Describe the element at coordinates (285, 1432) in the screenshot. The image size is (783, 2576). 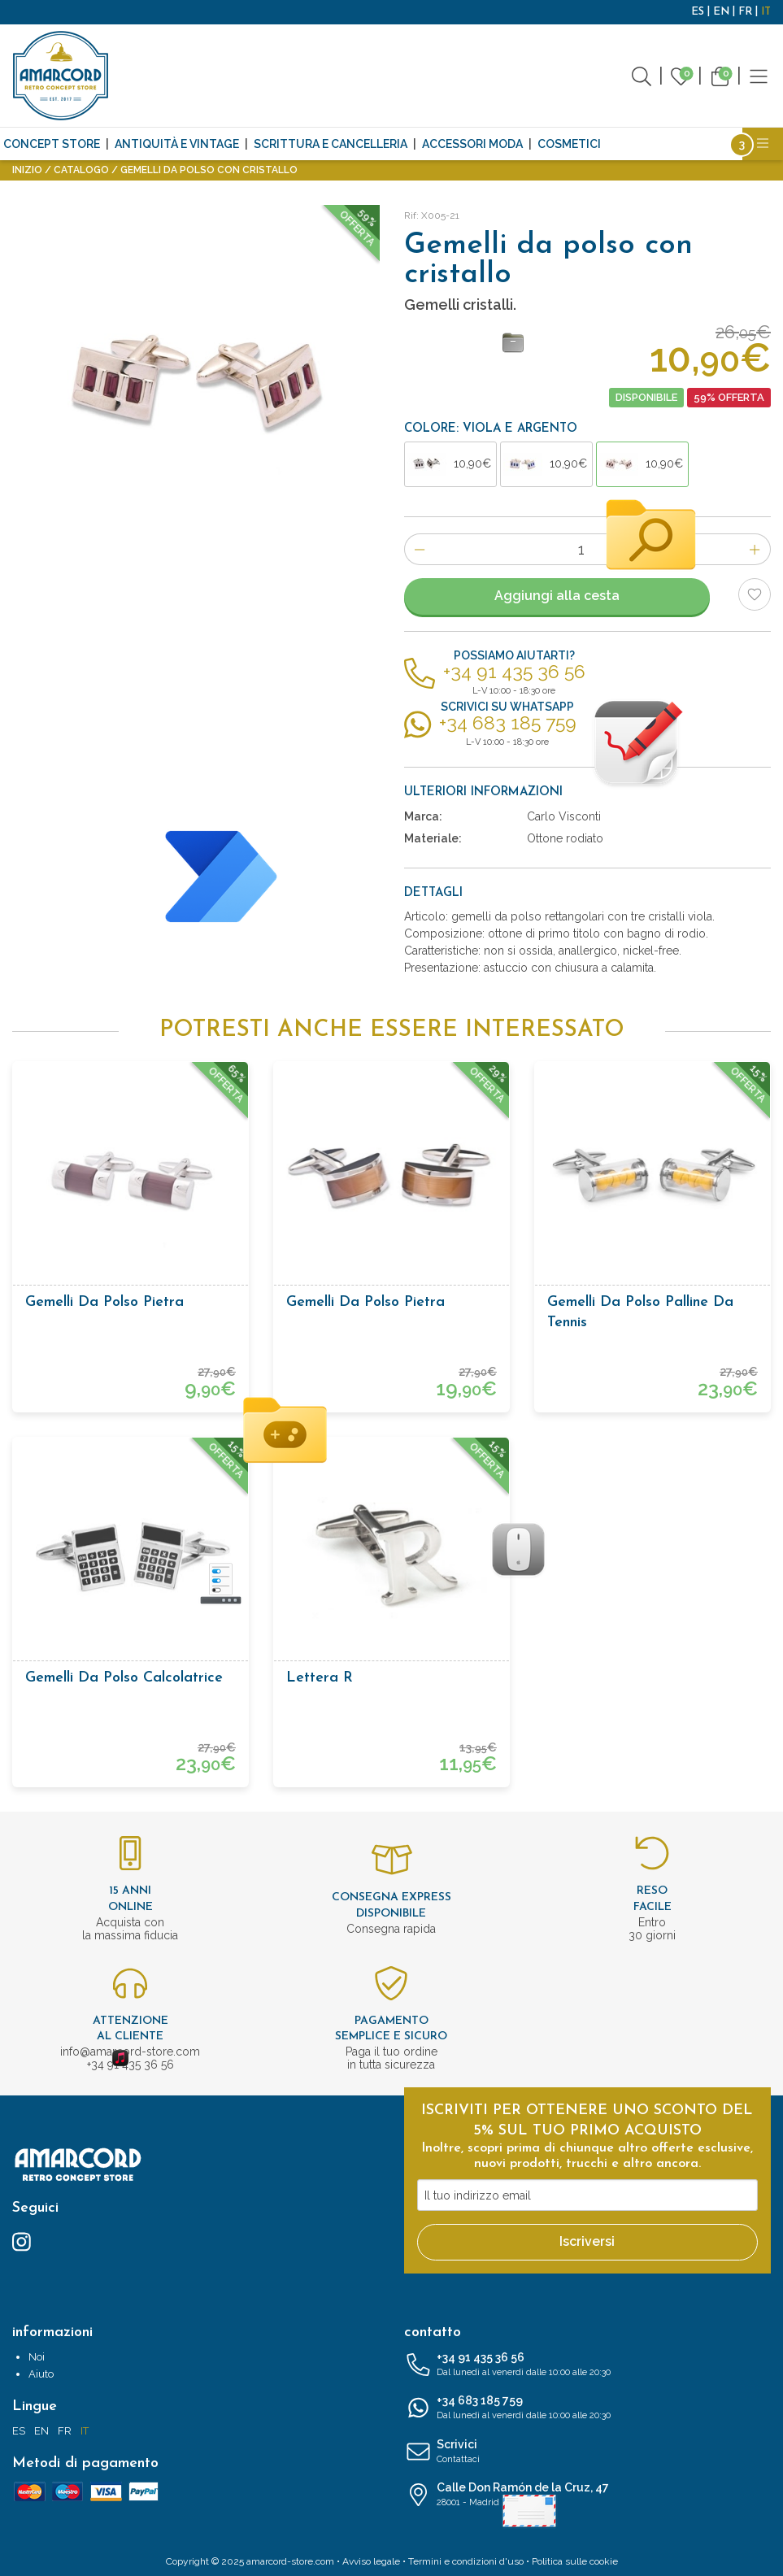
I see `open your games folder` at that location.